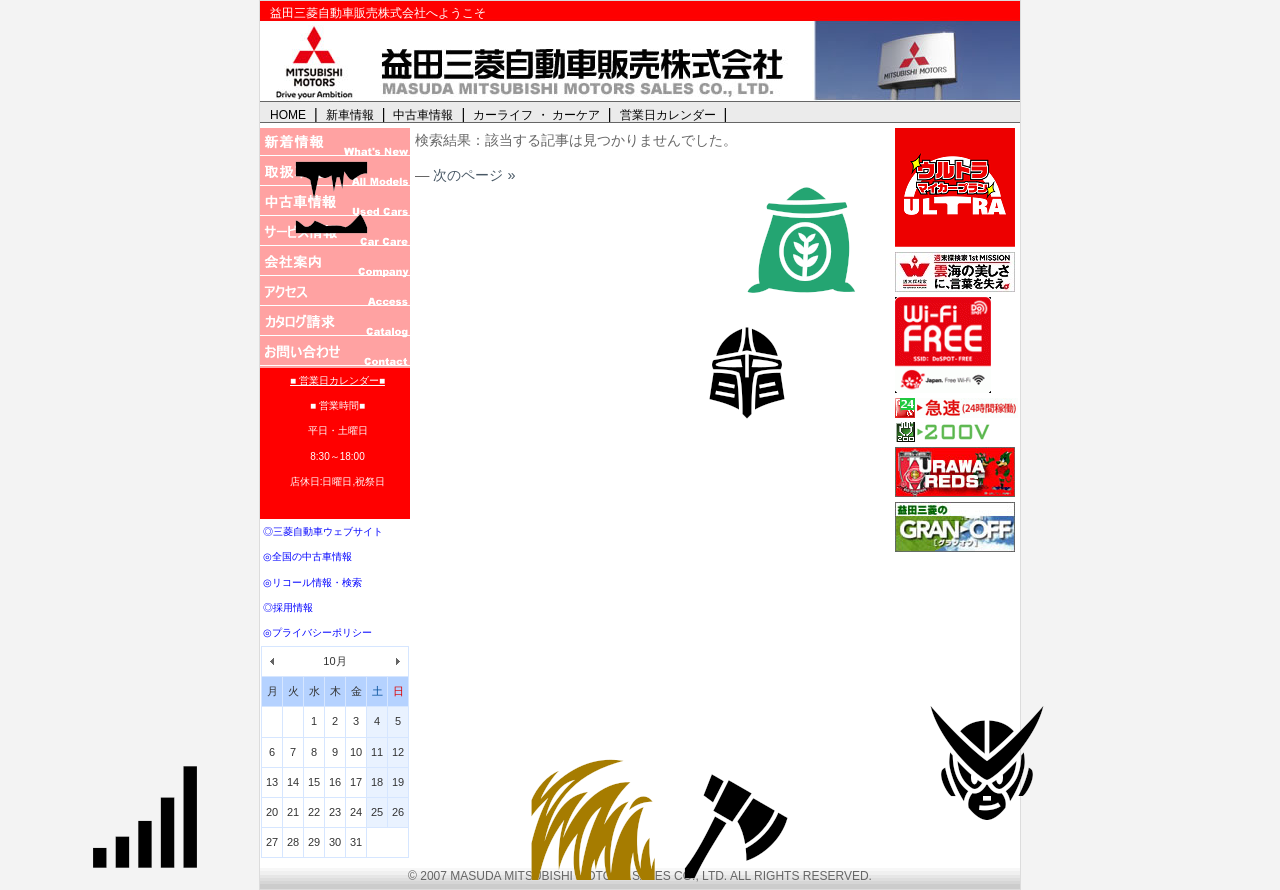  I want to click on enter a cave or underground area in-game, so click(331, 197).